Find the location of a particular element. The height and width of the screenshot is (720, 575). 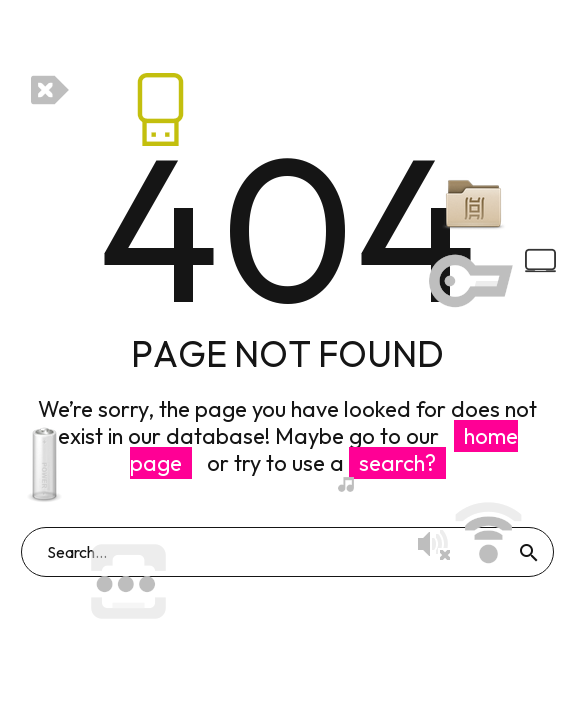

enter password to continue is located at coordinates (471, 281).